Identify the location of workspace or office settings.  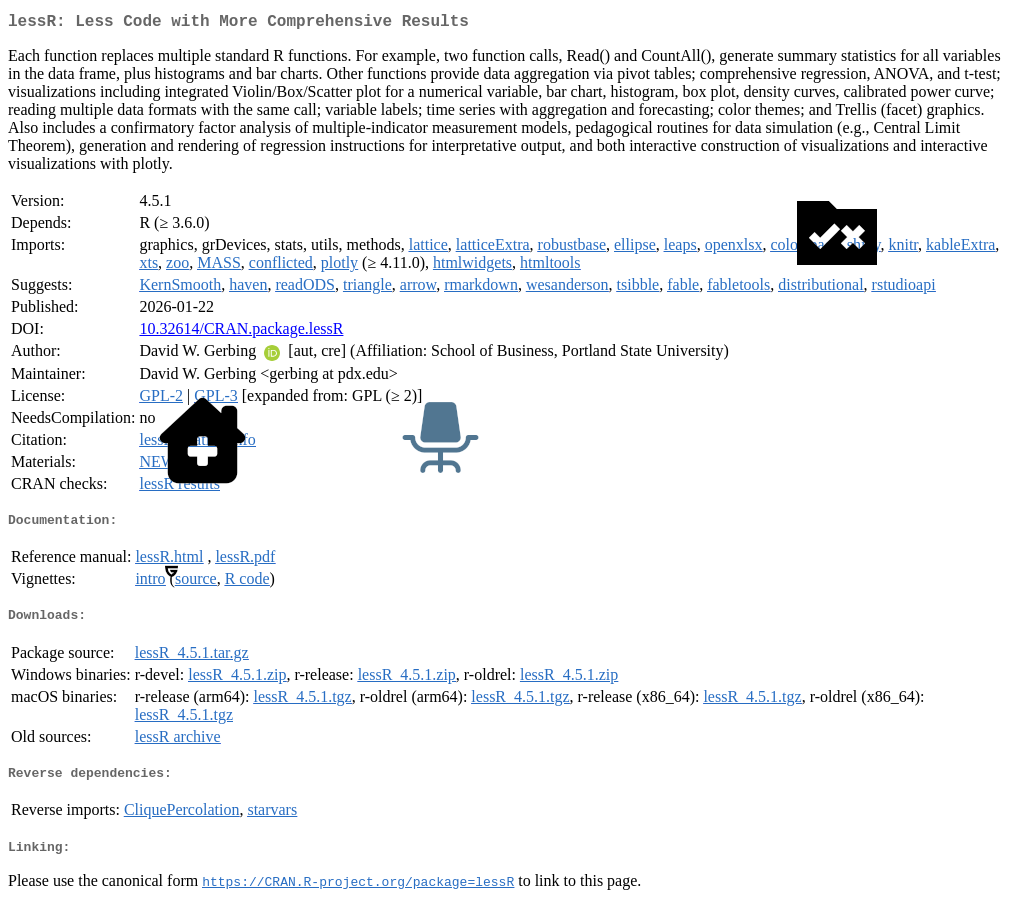
(440, 437).